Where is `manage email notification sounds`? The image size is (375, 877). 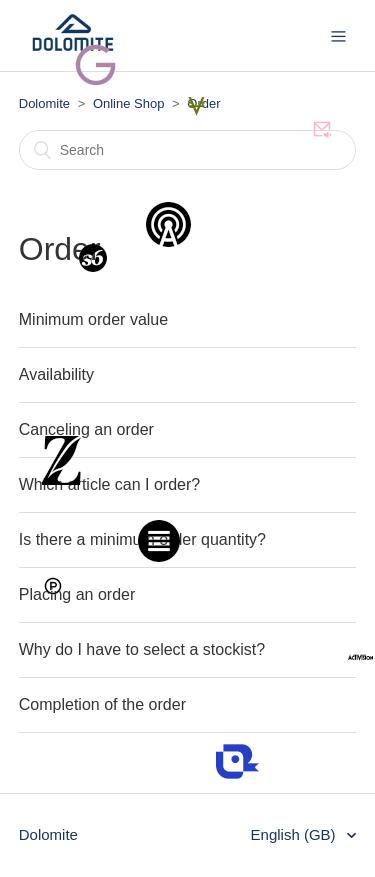
manage email notification sounds is located at coordinates (322, 129).